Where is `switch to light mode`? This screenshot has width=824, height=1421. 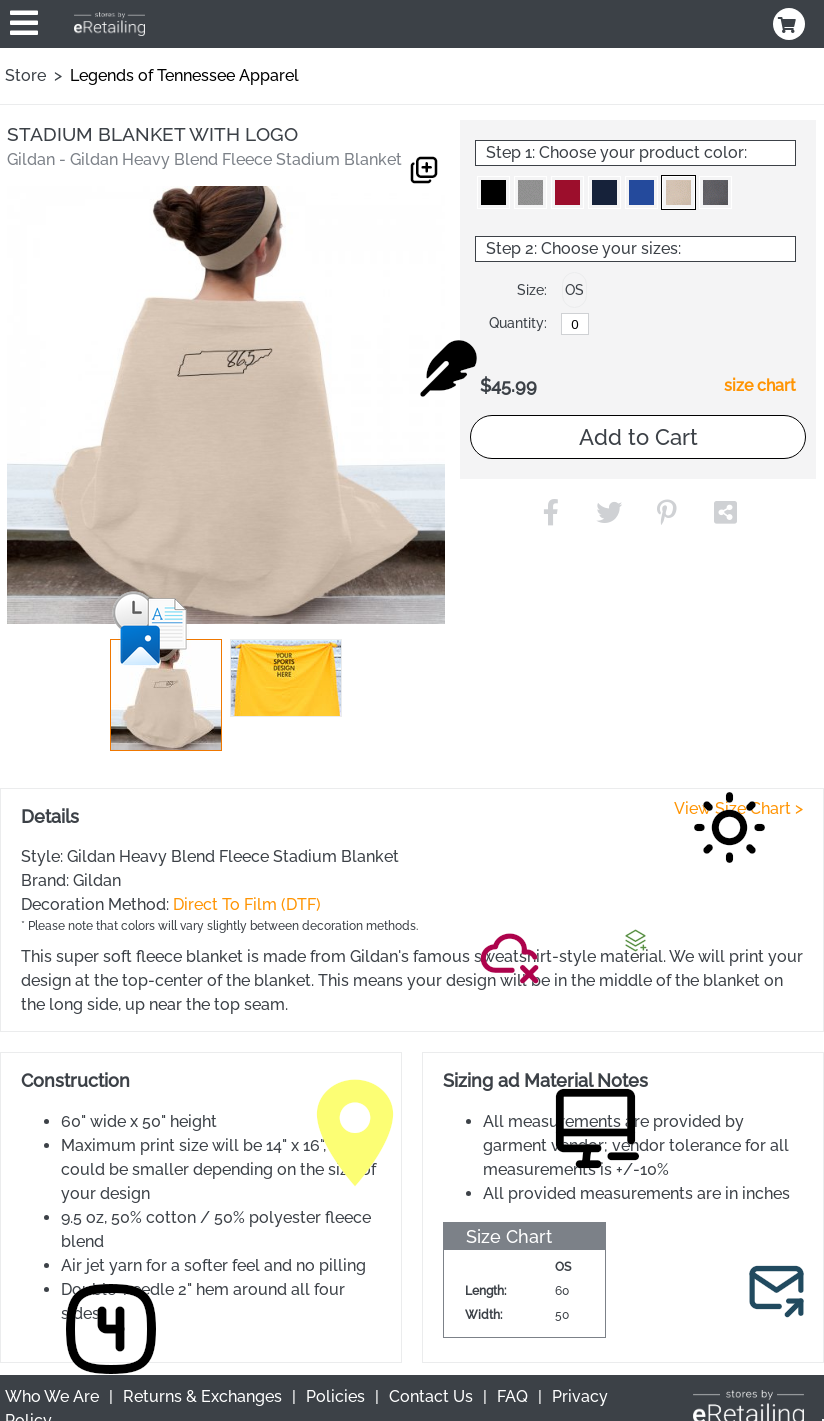 switch to light mode is located at coordinates (729, 827).